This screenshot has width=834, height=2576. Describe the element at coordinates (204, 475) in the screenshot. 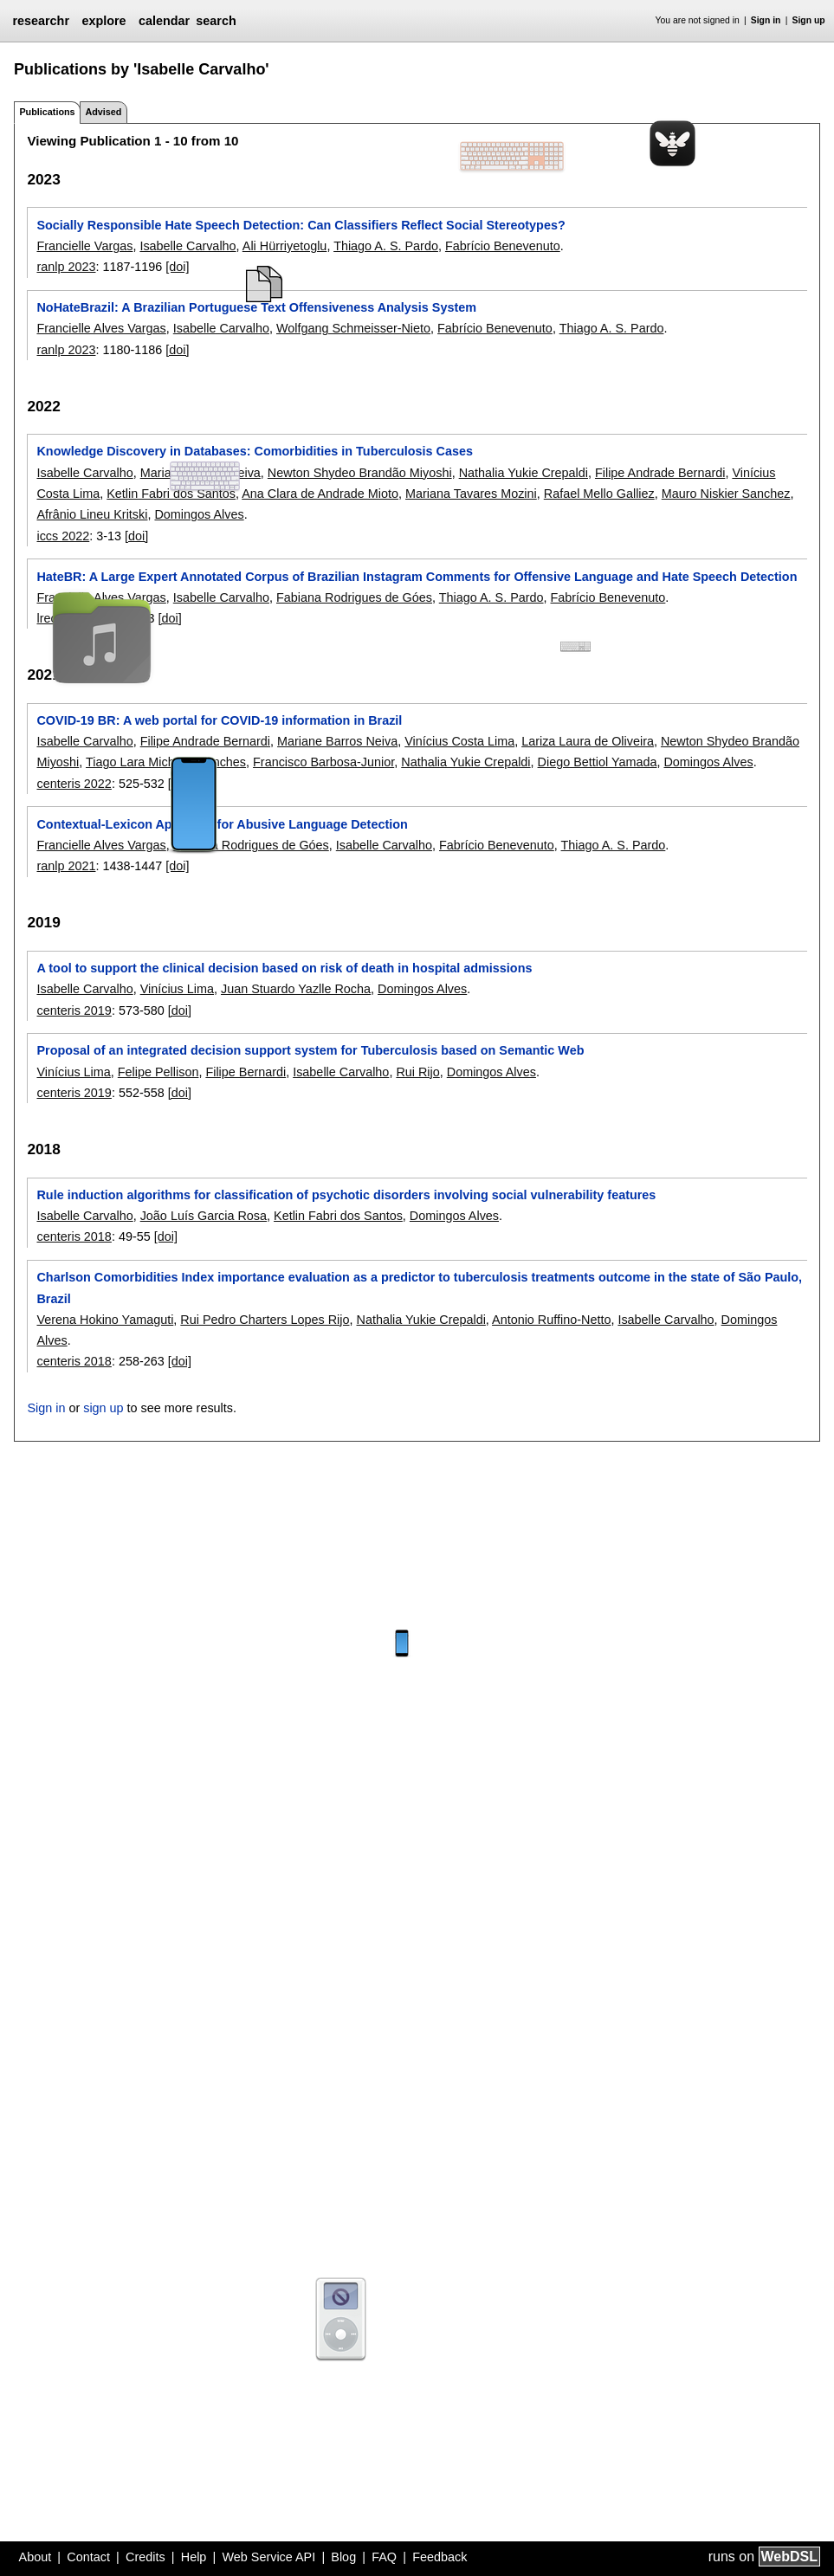

I see `connect a bluetooth keyboard` at that location.